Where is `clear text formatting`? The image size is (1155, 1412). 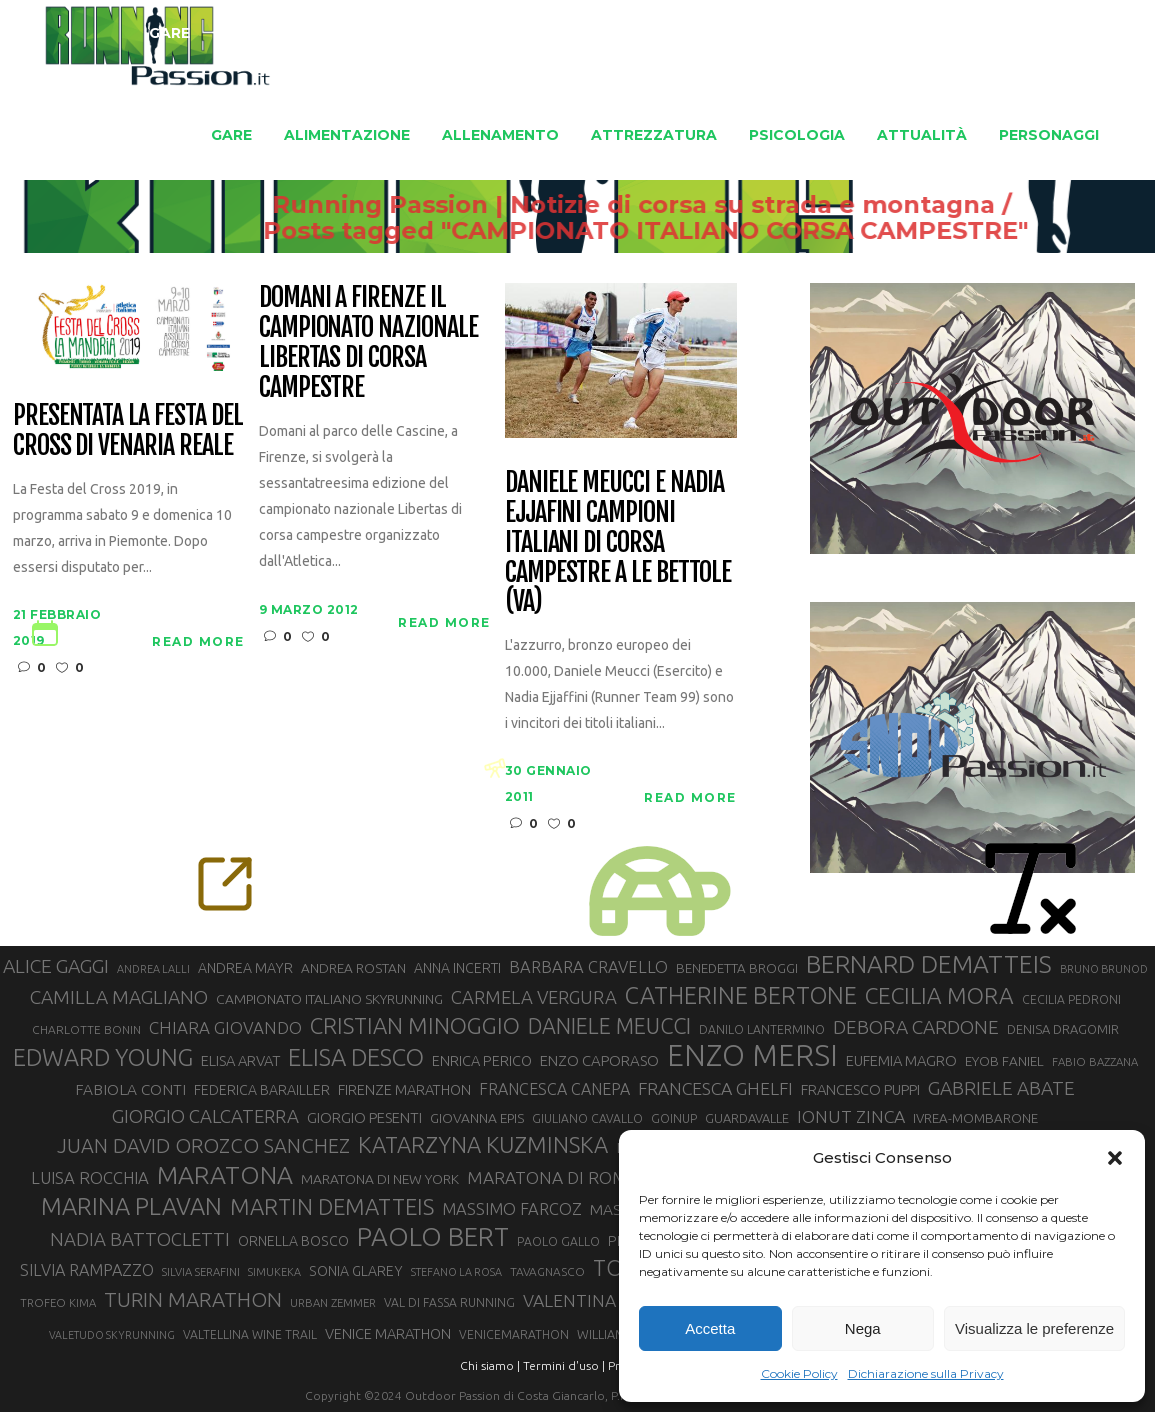 clear text formatting is located at coordinates (1030, 888).